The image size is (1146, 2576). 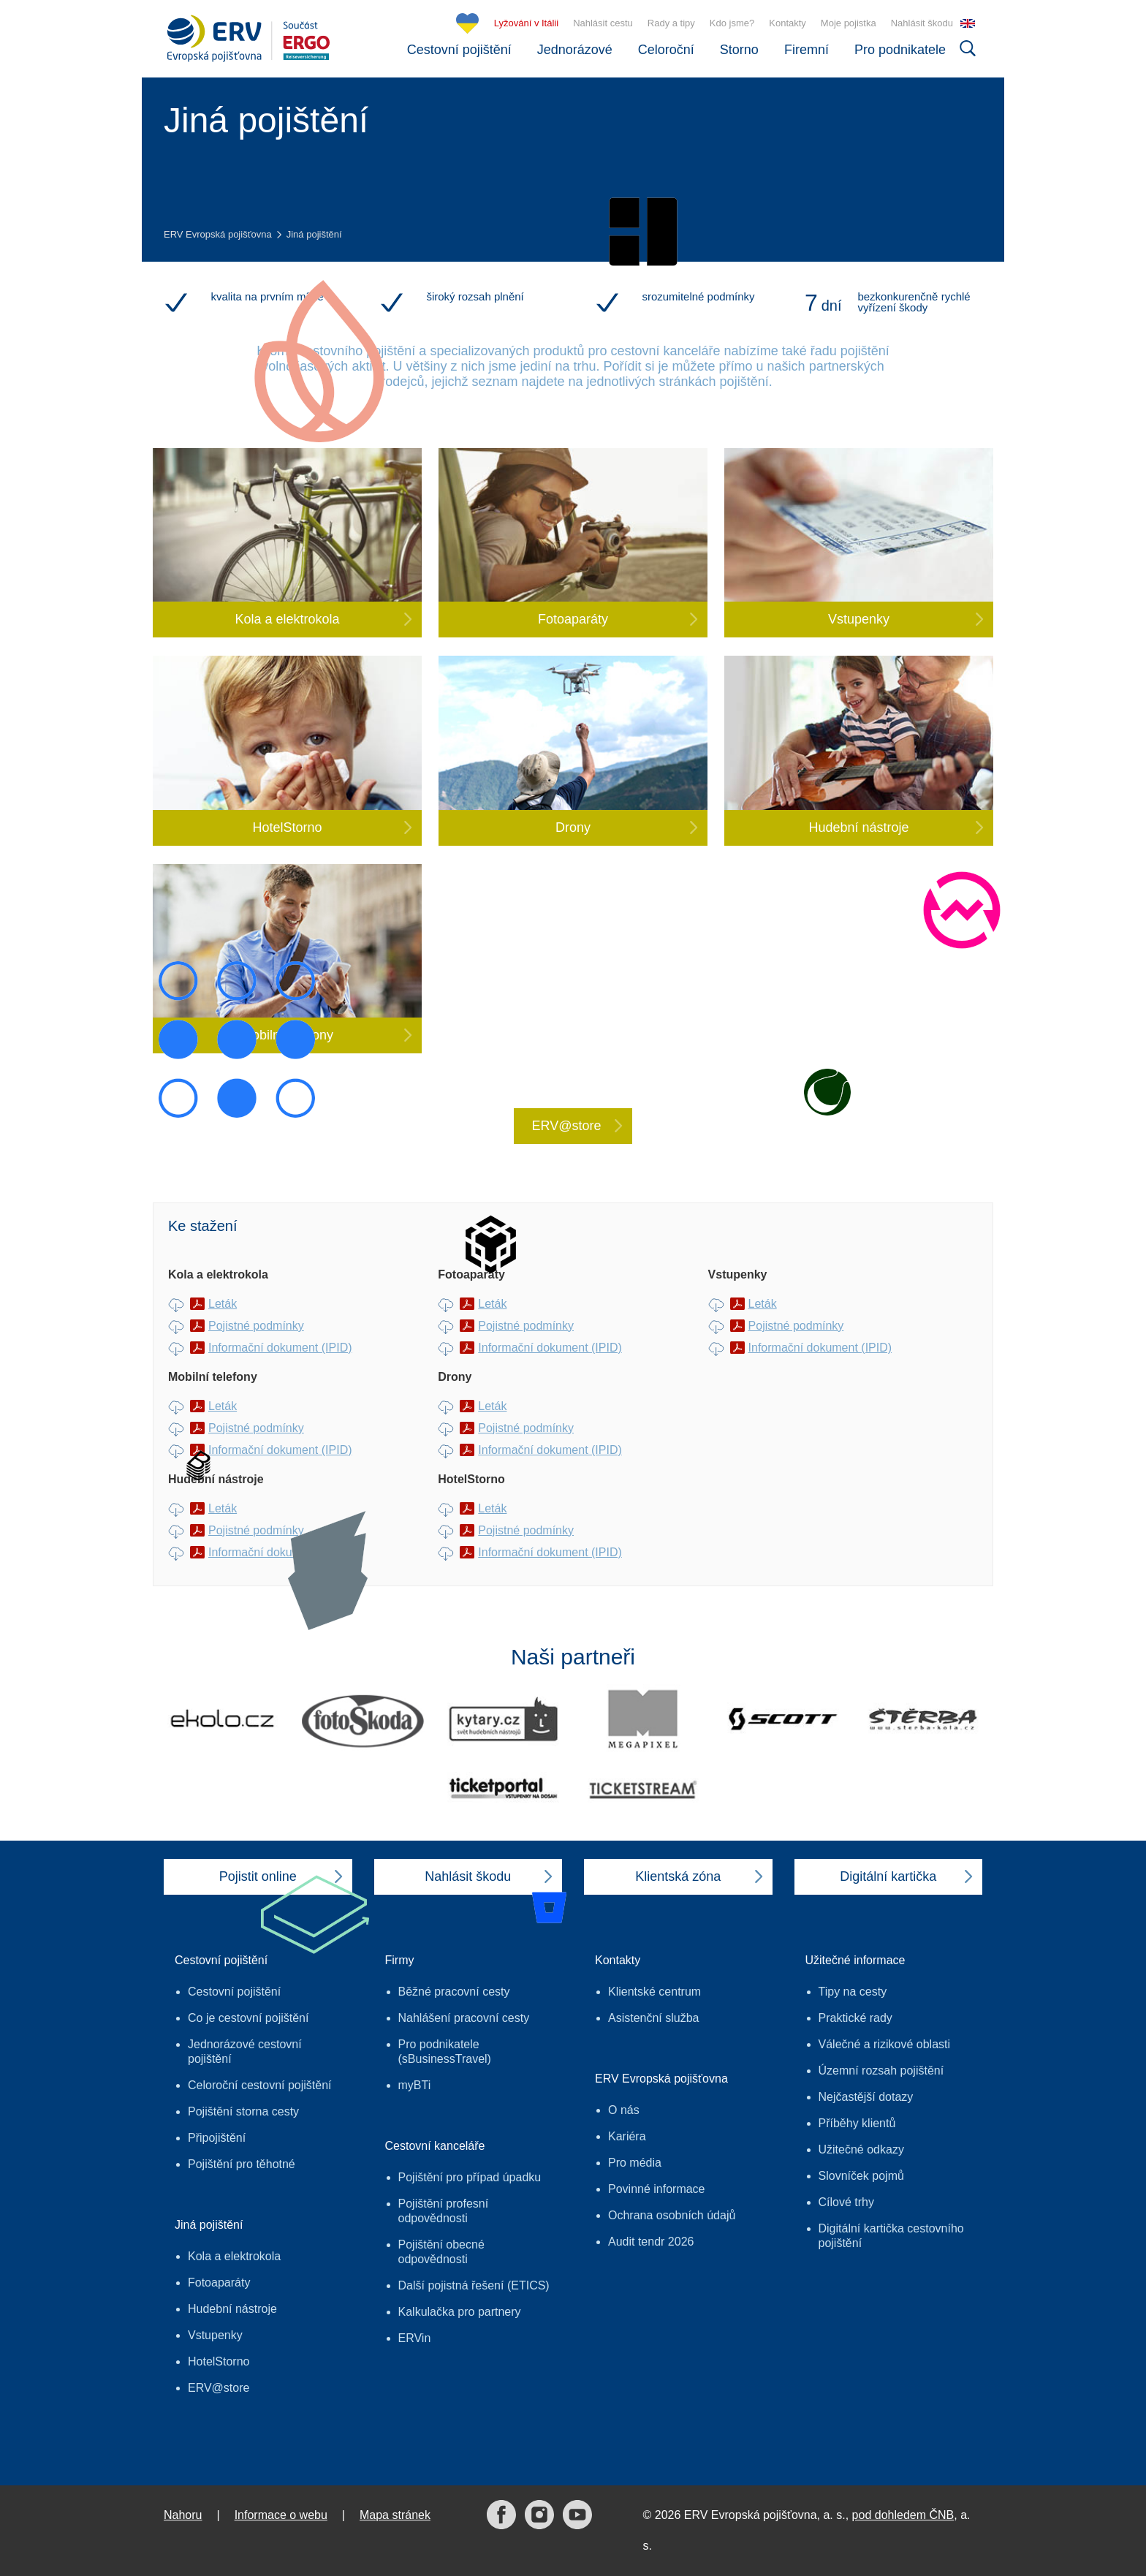 I want to click on backstage developer portal logo, so click(x=198, y=1465).